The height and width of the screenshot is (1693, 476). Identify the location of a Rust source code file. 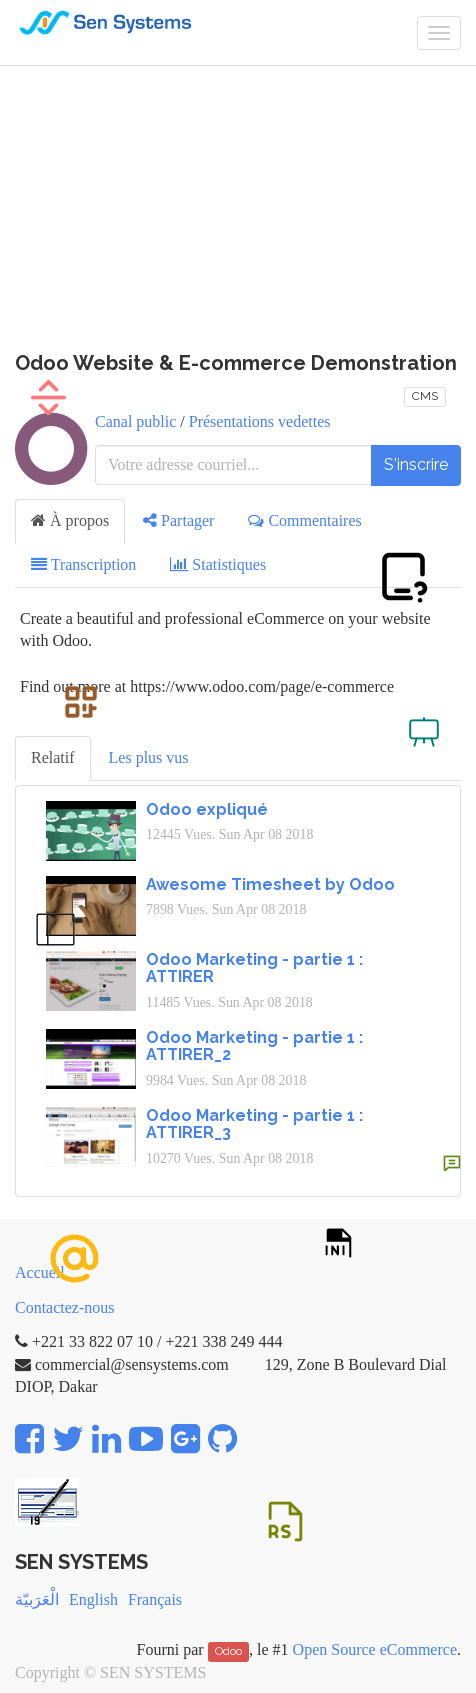
(285, 1521).